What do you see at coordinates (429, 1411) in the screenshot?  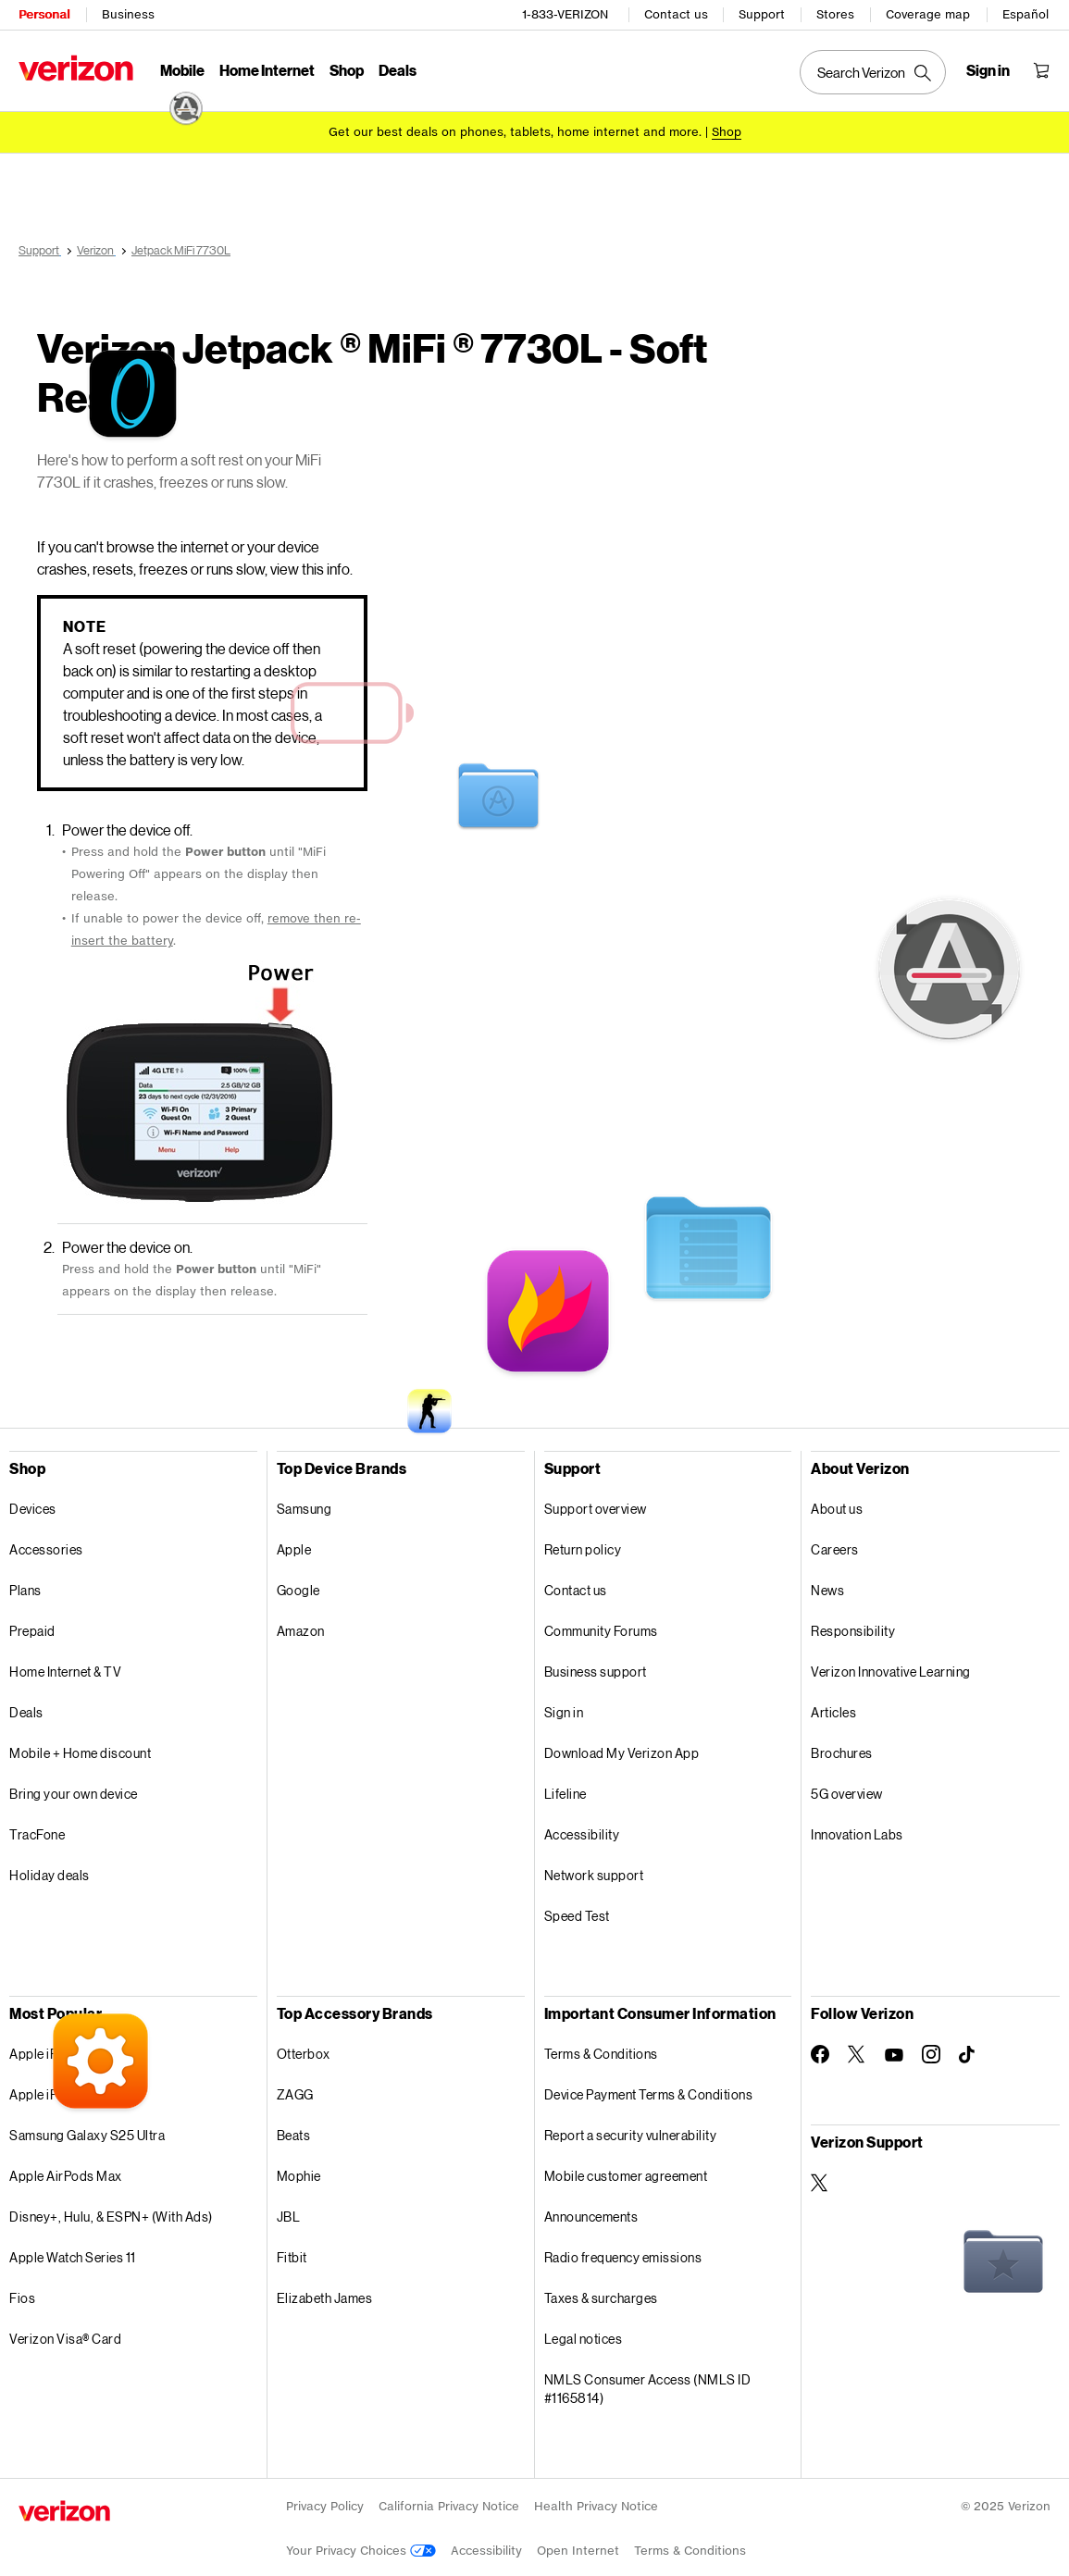 I see `launch counter-strike` at bounding box center [429, 1411].